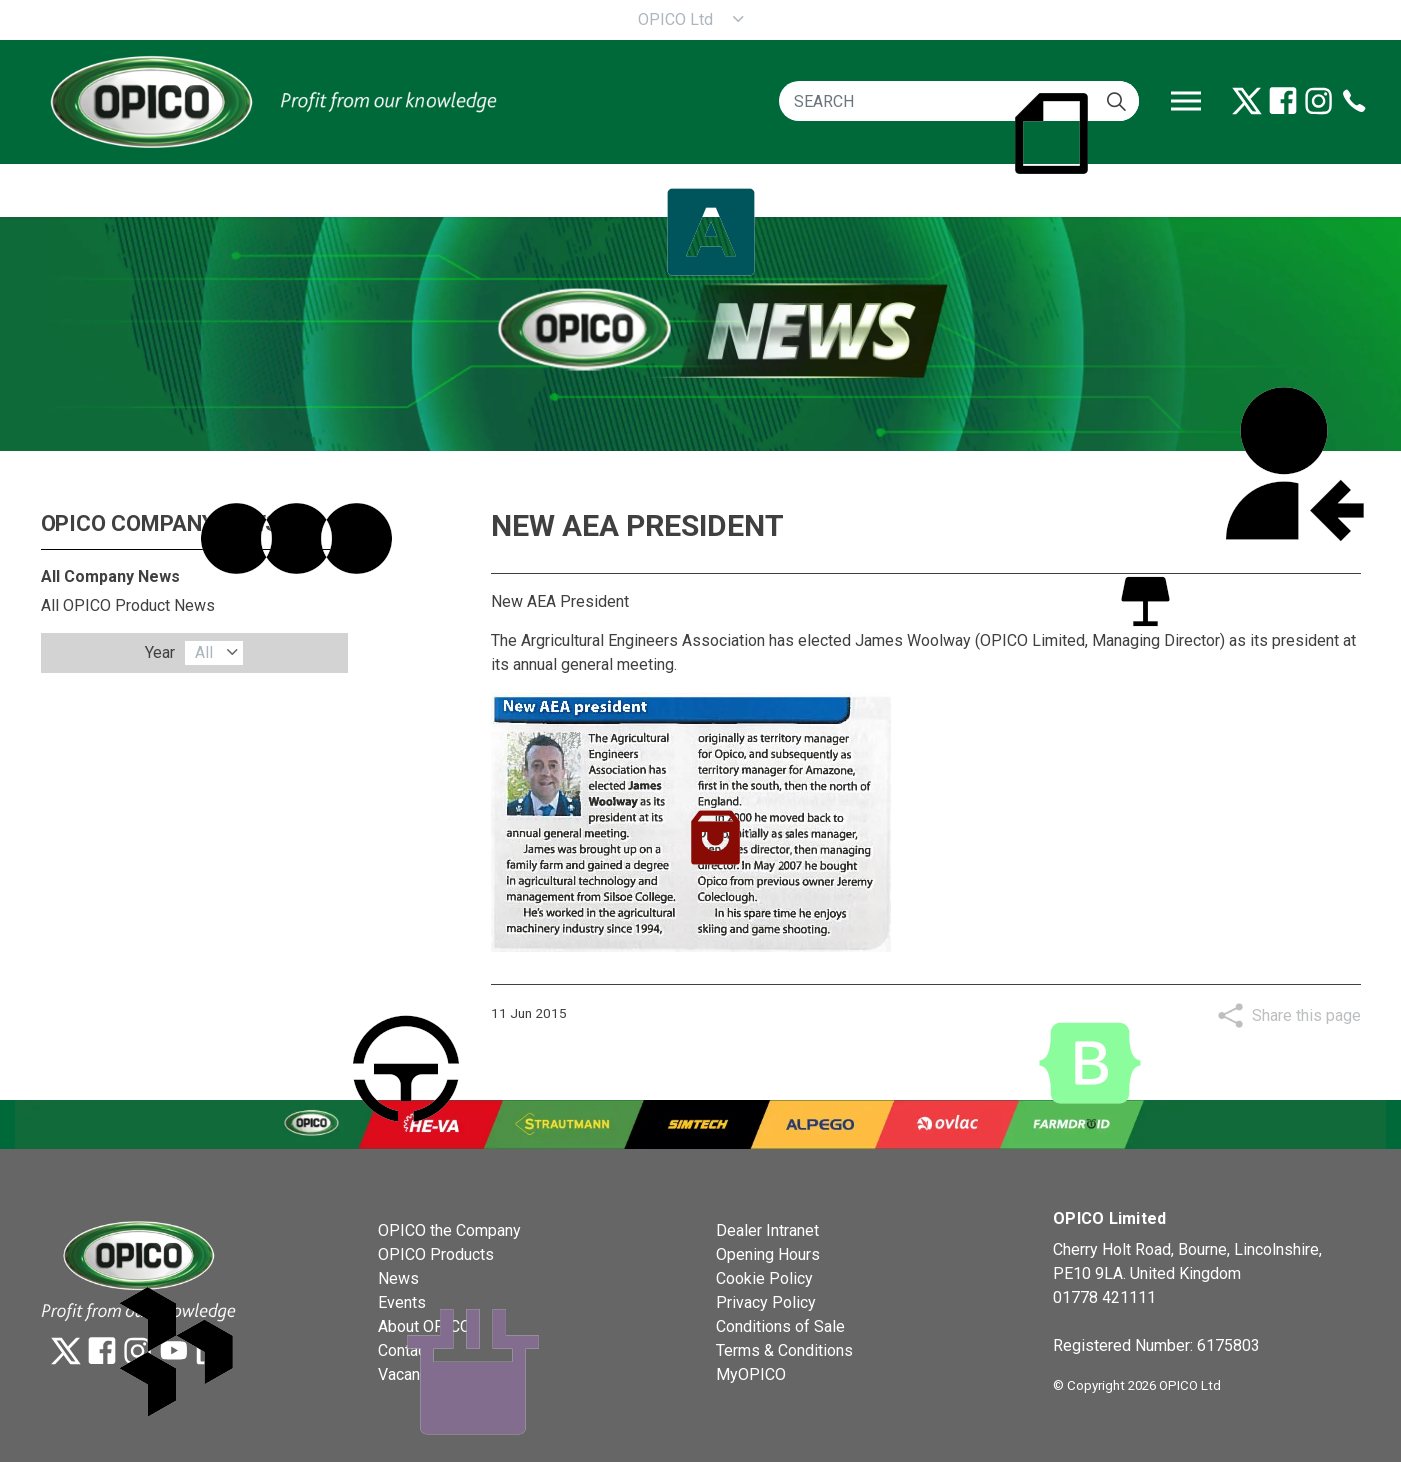 The width and height of the screenshot is (1401, 1462). Describe the element at coordinates (715, 837) in the screenshot. I see `view your shopping bag` at that location.